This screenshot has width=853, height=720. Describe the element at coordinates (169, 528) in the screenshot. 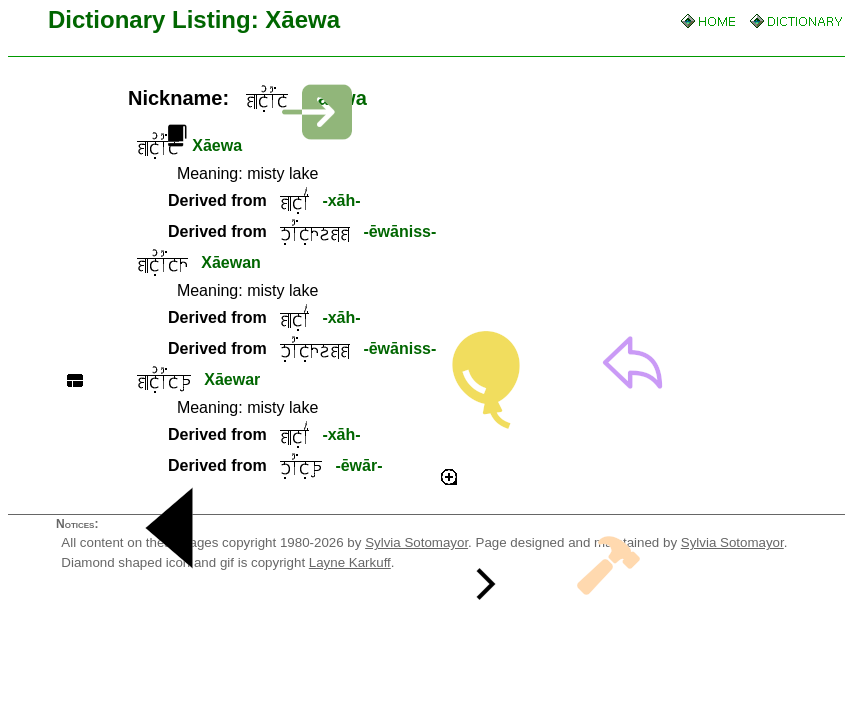

I see `go back to the previous screen` at that location.